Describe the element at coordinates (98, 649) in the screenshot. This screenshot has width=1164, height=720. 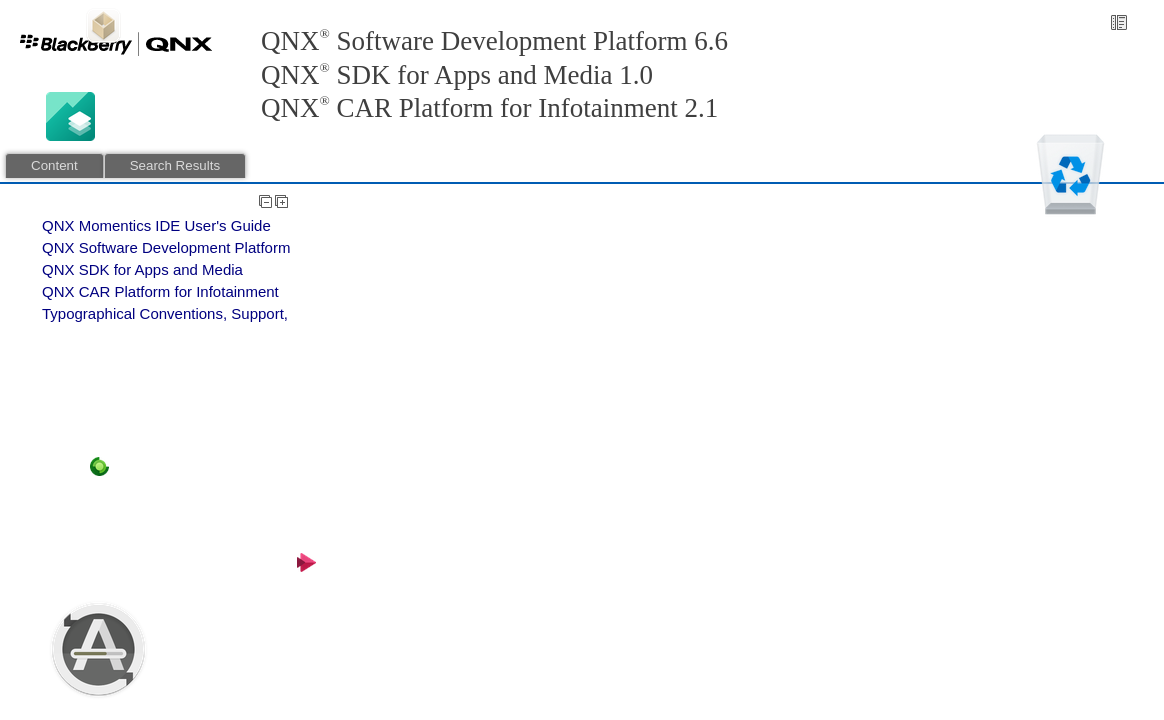
I see `open the software update manager` at that location.